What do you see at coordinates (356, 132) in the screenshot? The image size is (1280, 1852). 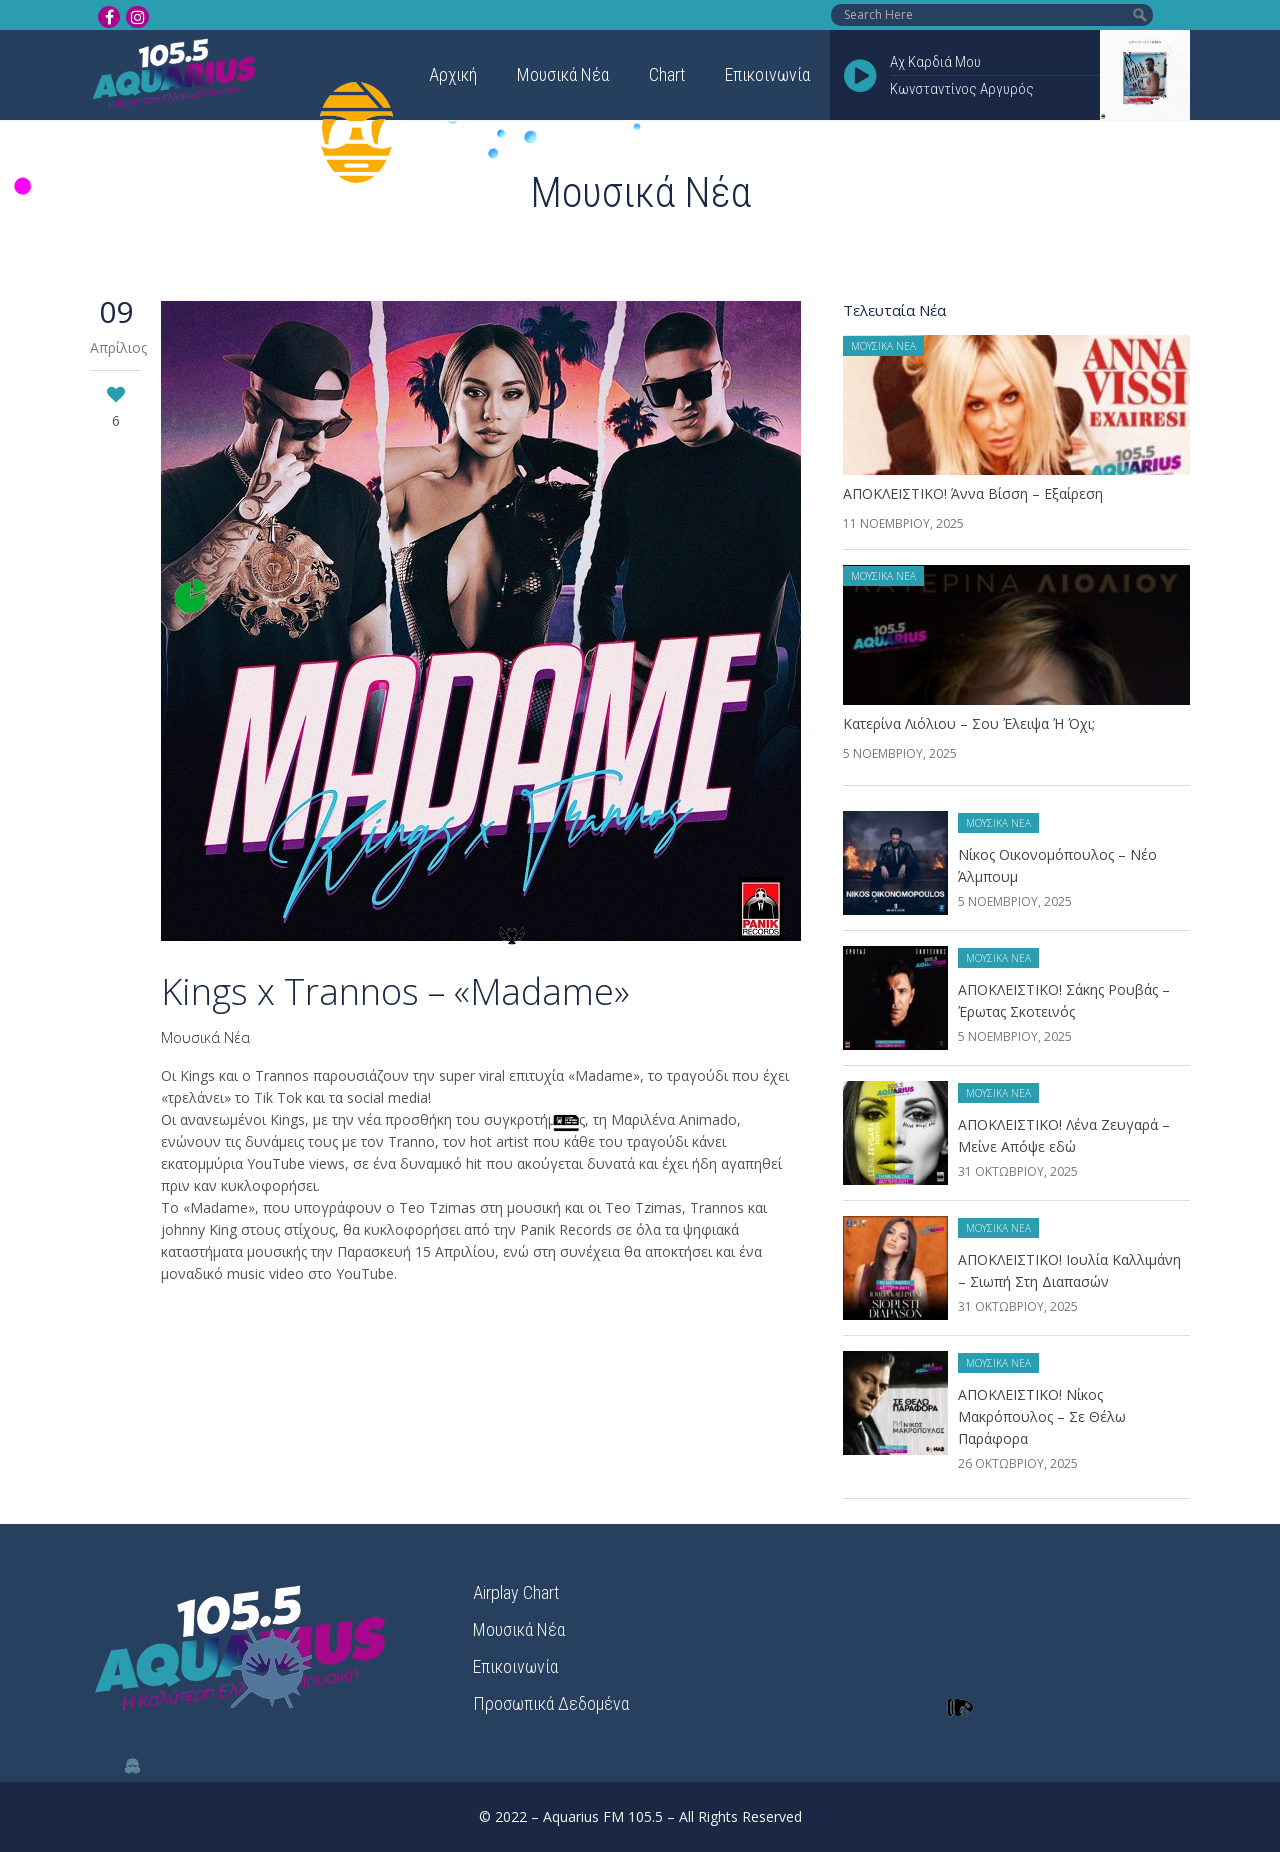 I see `toggle invisibility or stealth mode` at bounding box center [356, 132].